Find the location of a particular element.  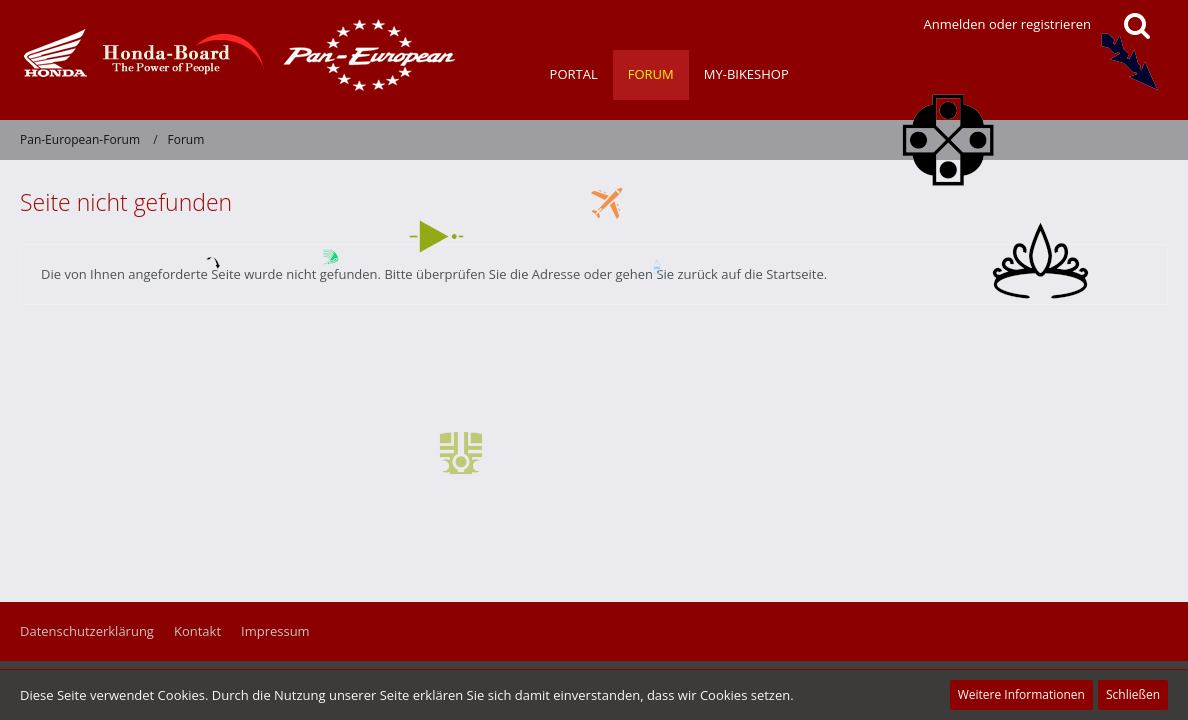

rotate view to overhead perspective is located at coordinates (213, 263).